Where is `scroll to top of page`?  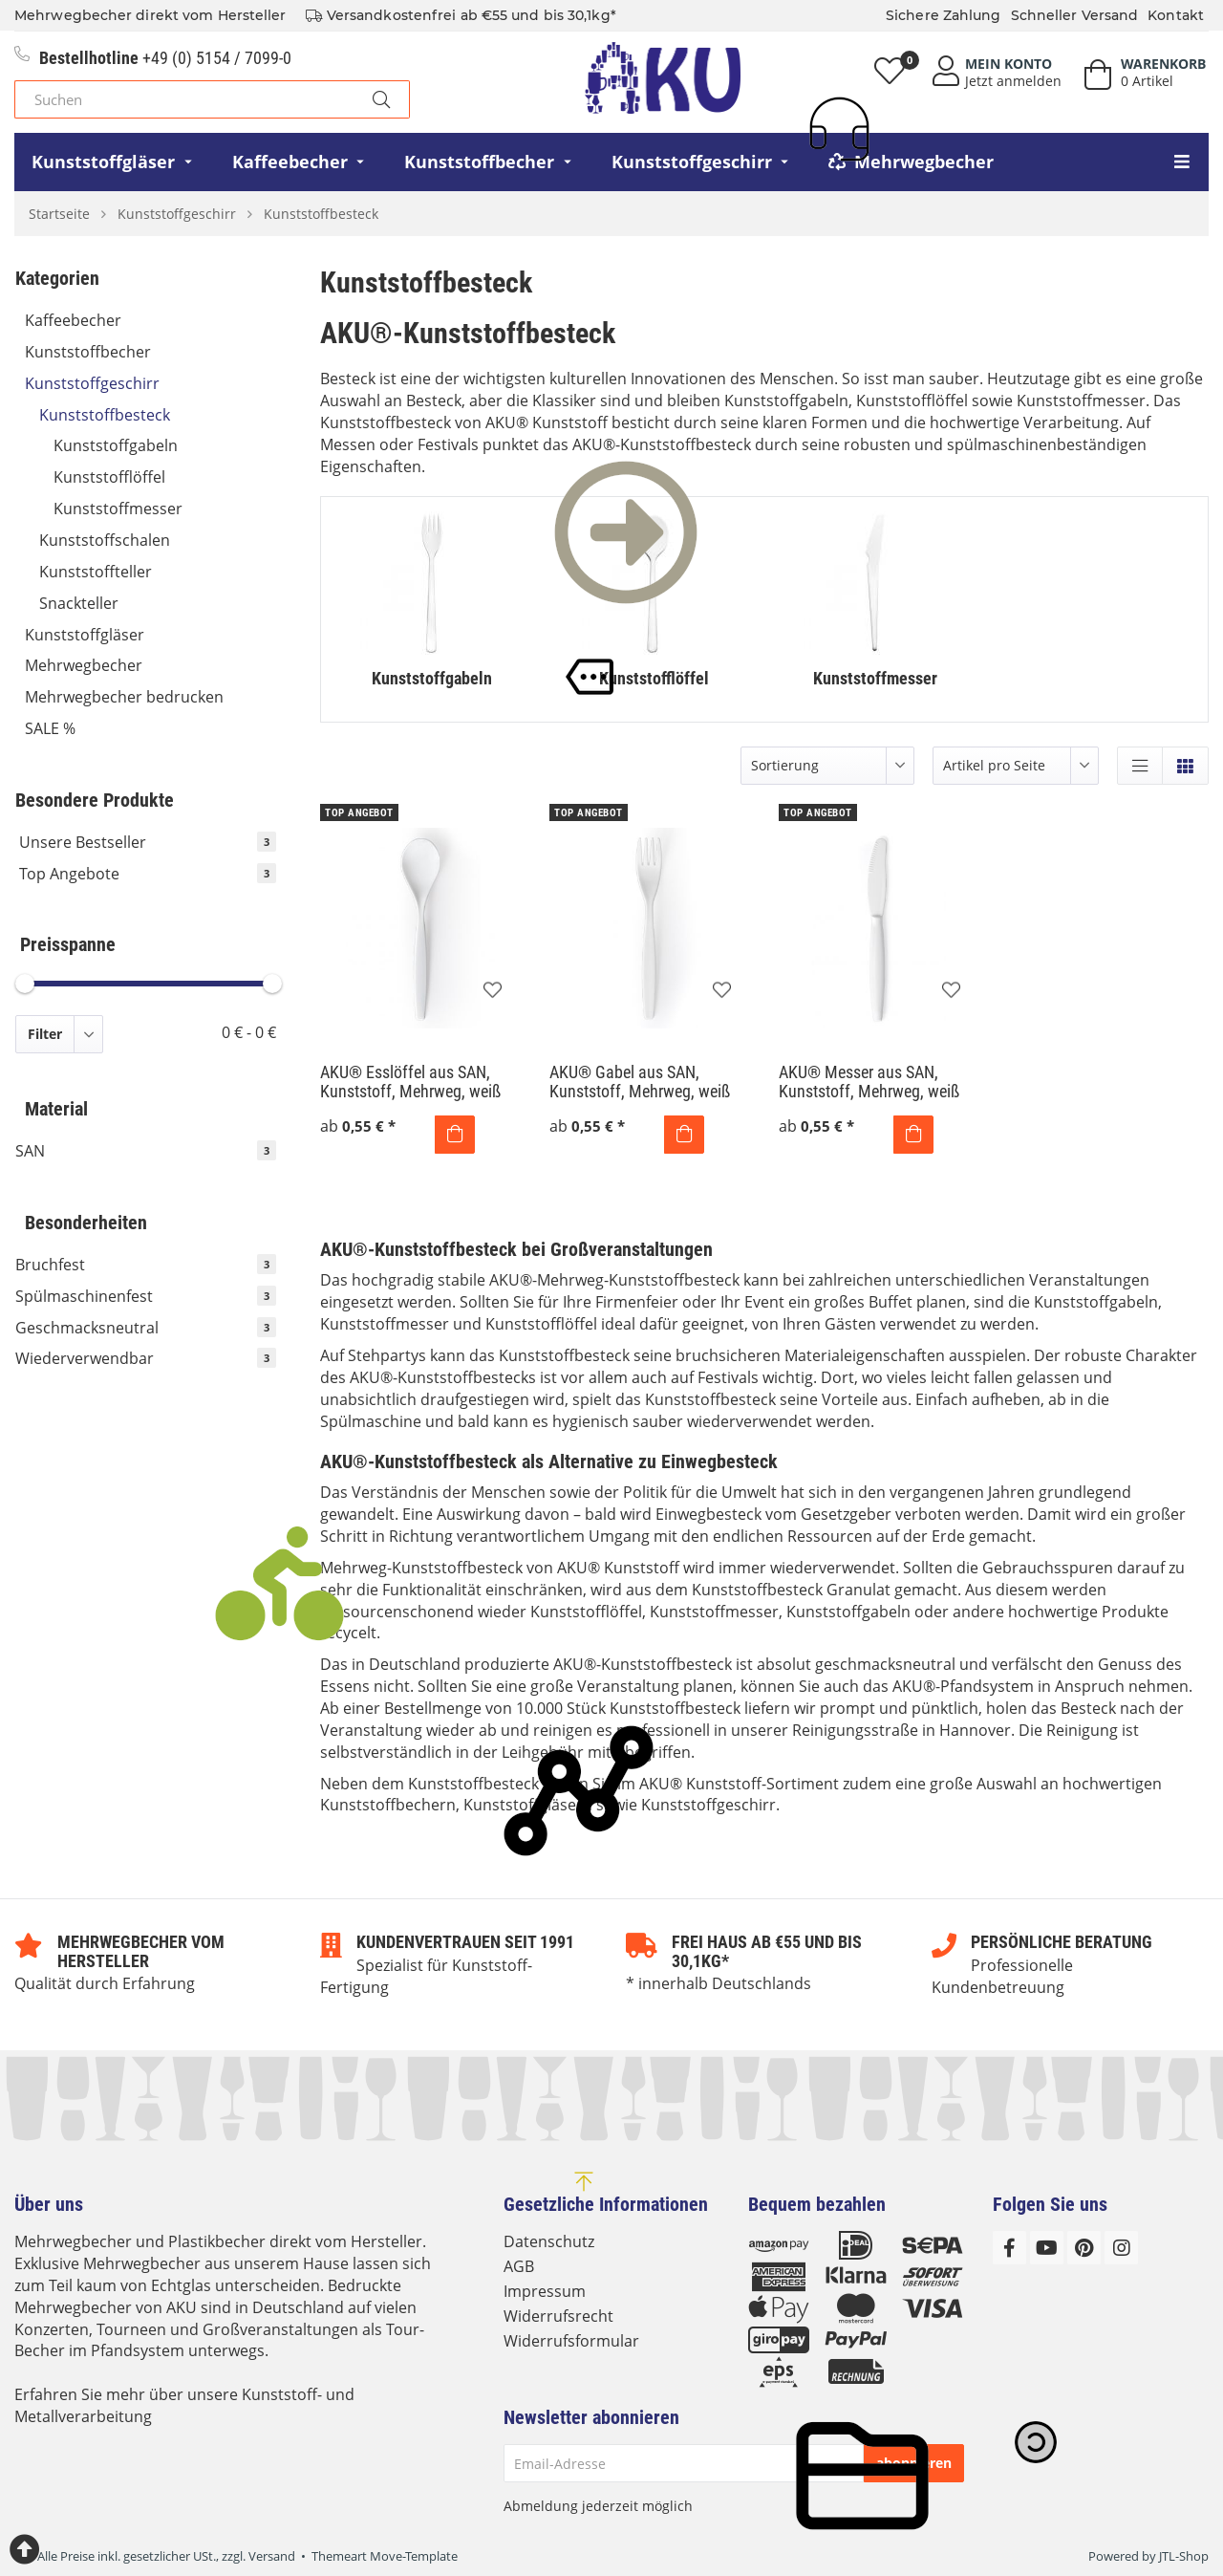 scroll to top of page is located at coordinates (584, 2181).